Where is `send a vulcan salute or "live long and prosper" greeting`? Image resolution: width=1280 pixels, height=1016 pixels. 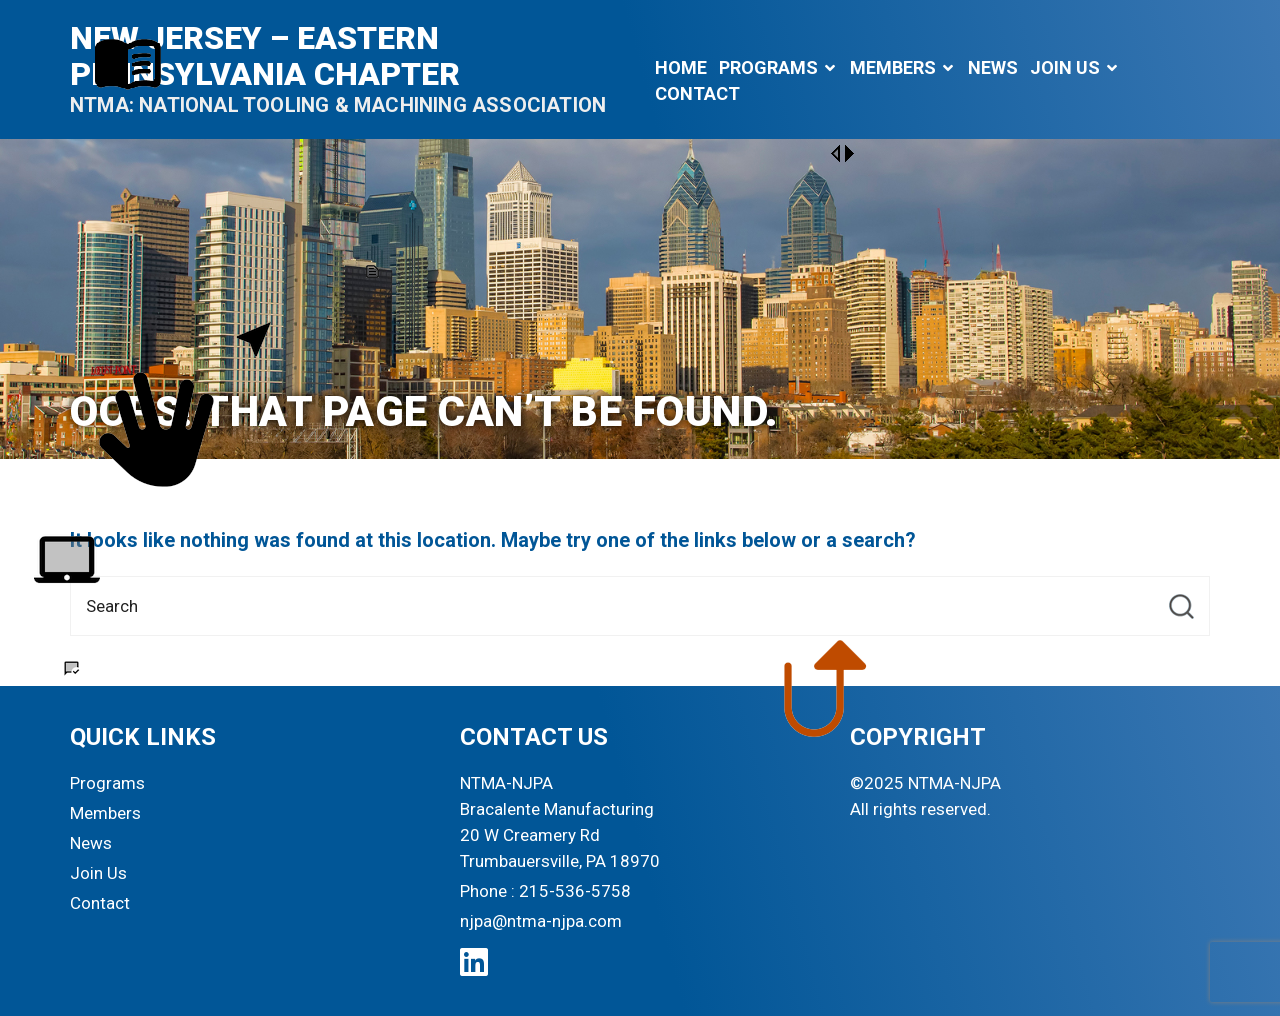 send a vulcan salute or "live long and prosper" greeting is located at coordinates (156, 429).